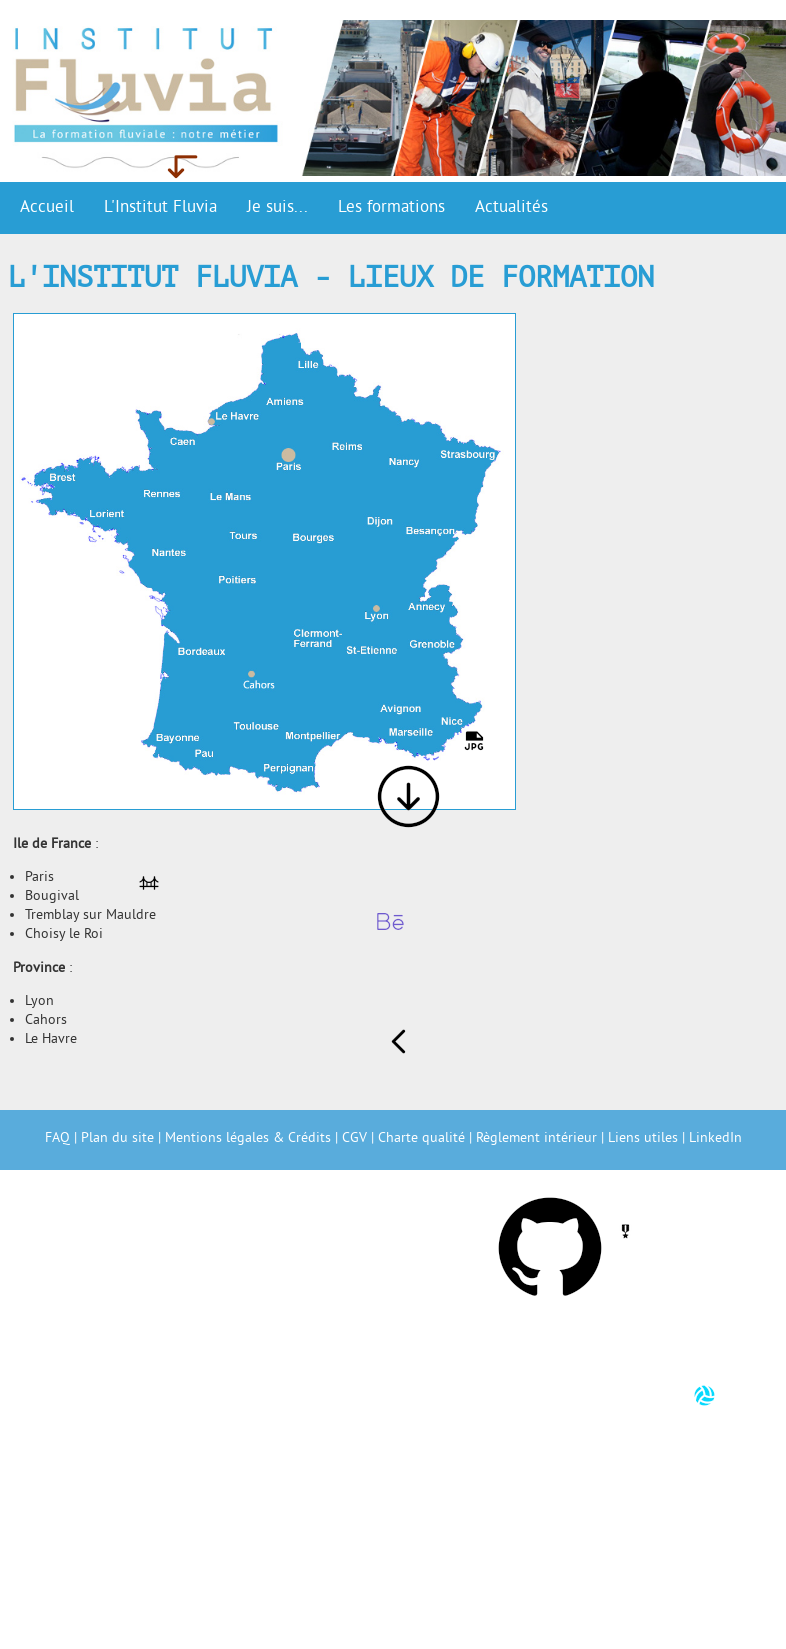  What do you see at coordinates (399, 1041) in the screenshot?
I see `go back to the previous screen` at bounding box center [399, 1041].